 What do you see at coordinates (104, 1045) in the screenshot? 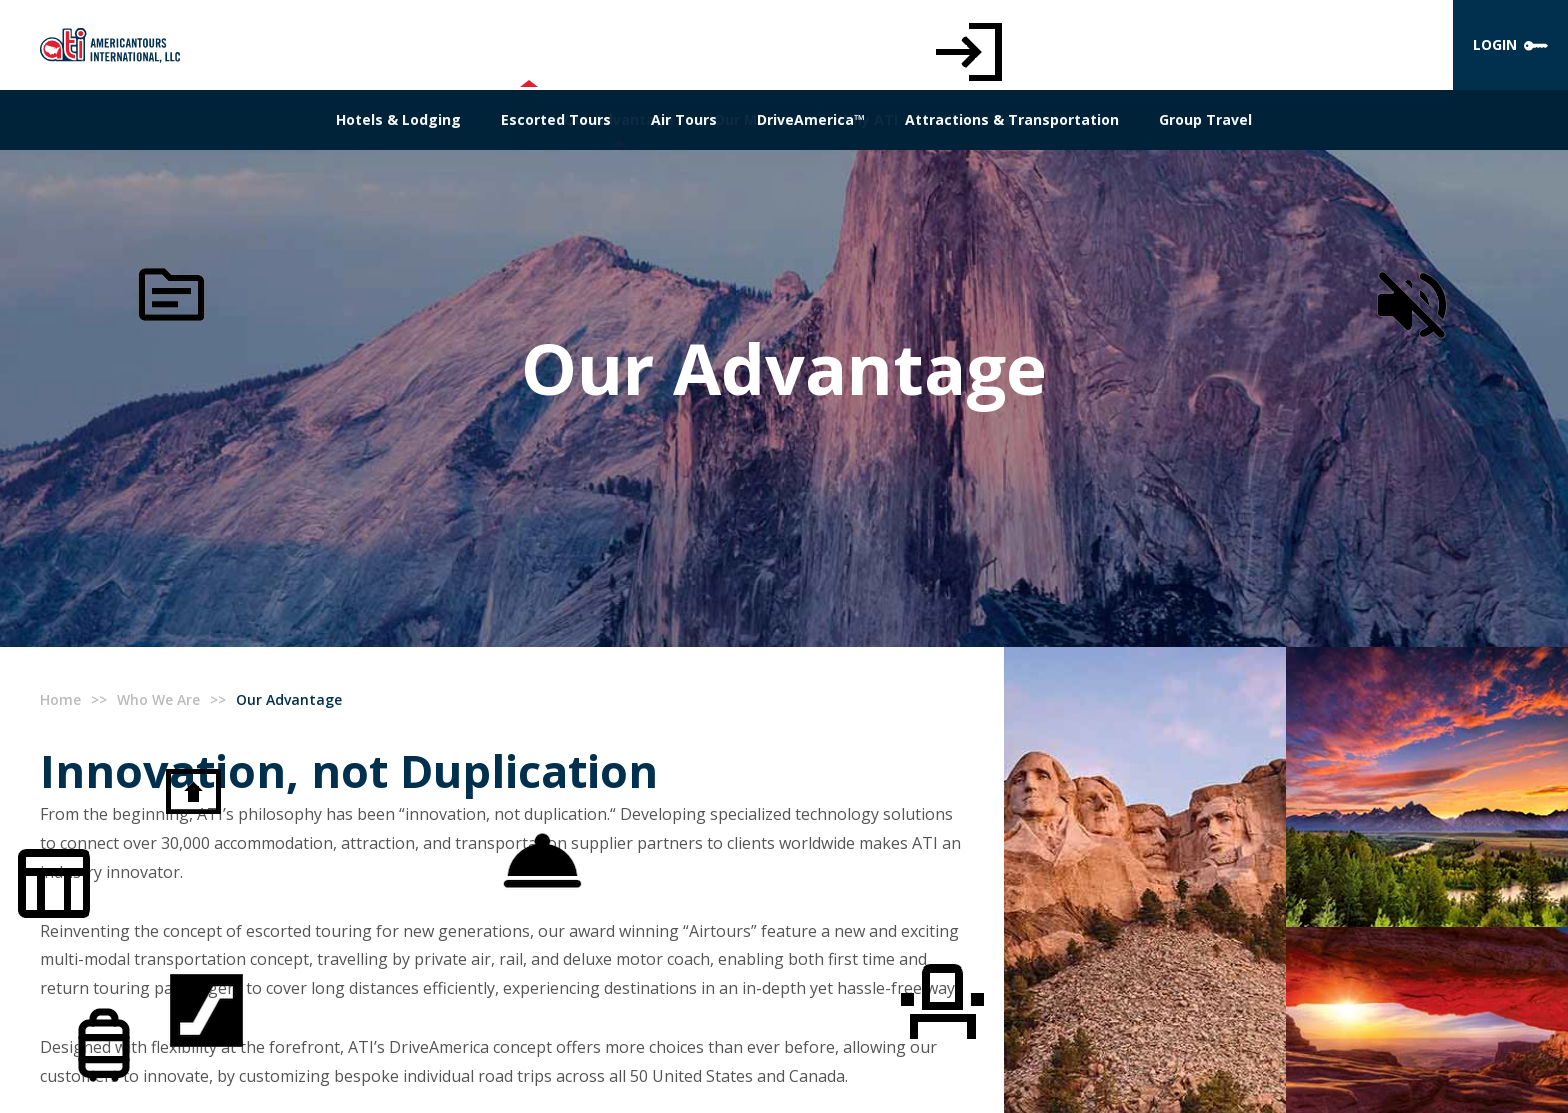
I see `access travel or trip information` at bounding box center [104, 1045].